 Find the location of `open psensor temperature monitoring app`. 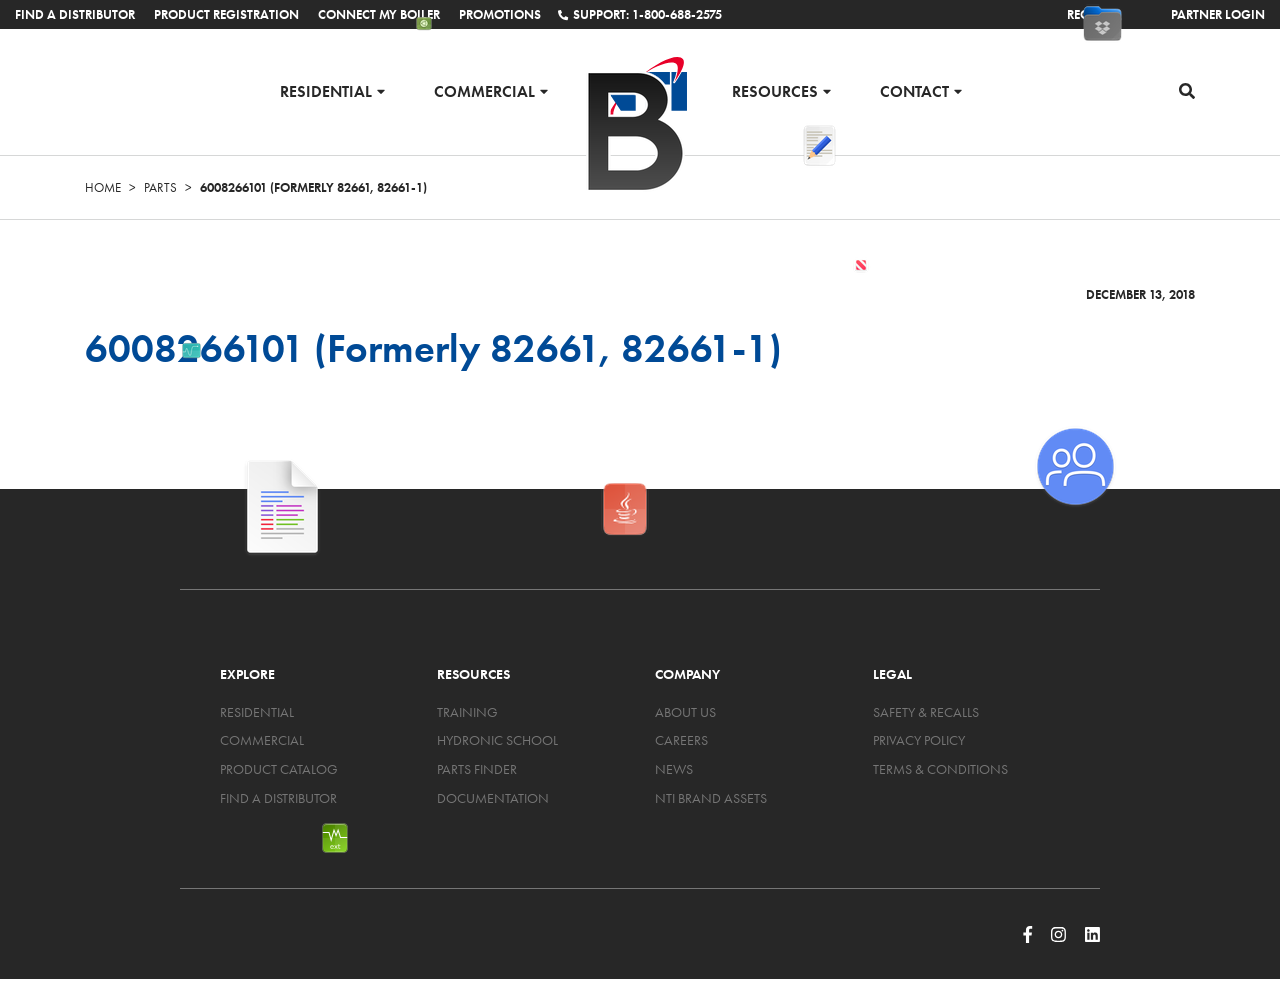

open psensor temperature monitoring app is located at coordinates (191, 350).